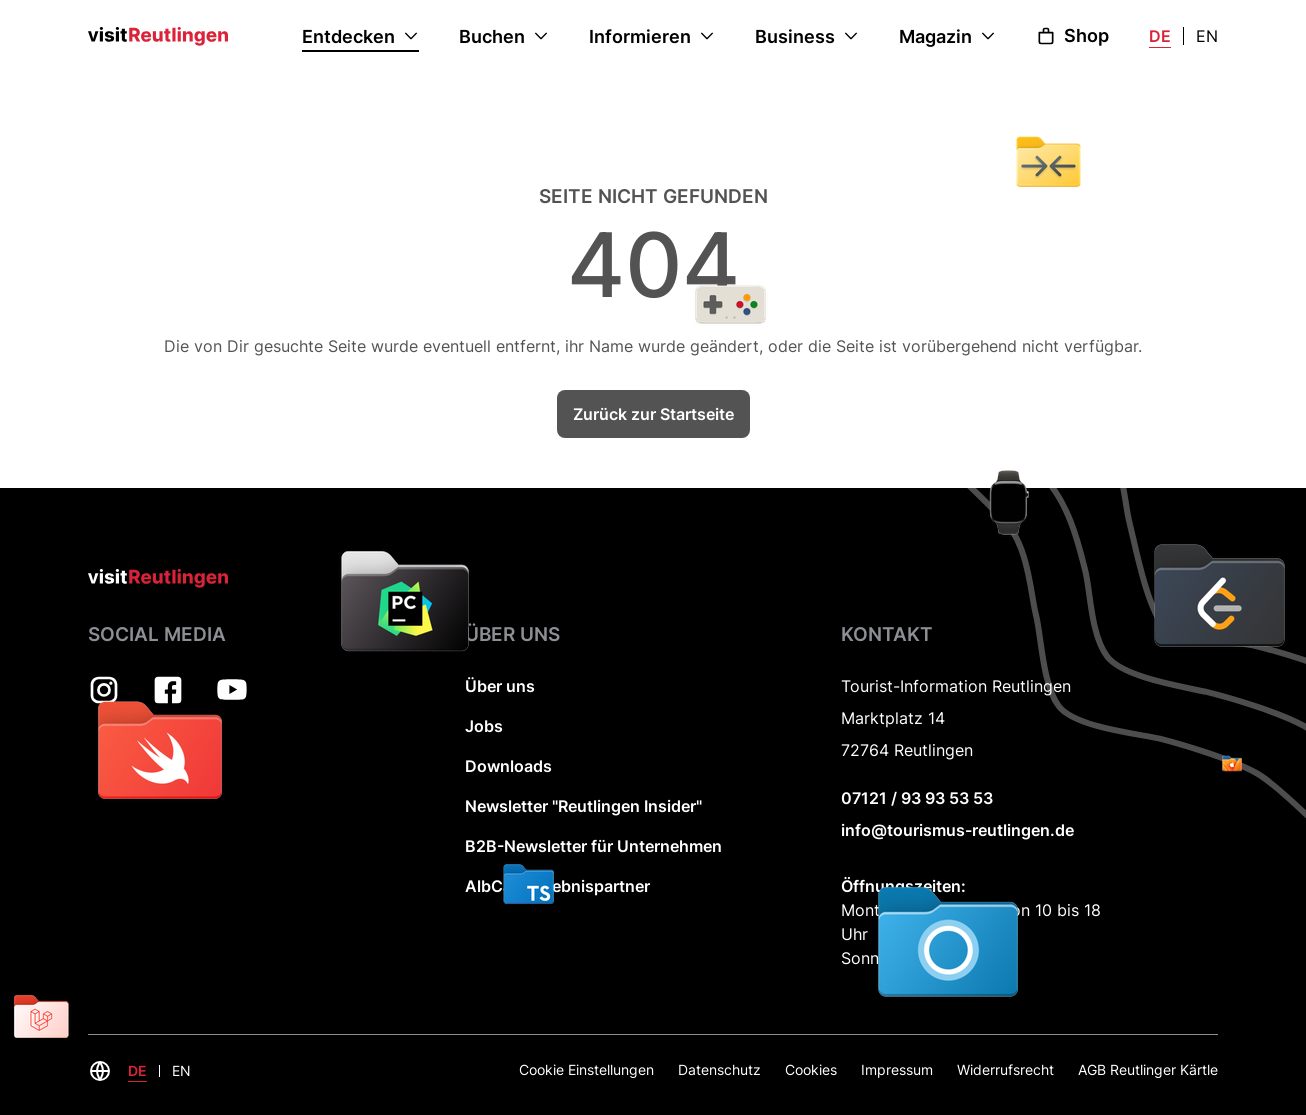 The image size is (1306, 1115). What do you see at coordinates (159, 753) in the screenshot?
I see `open folder containing swift programming projects` at bounding box center [159, 753].